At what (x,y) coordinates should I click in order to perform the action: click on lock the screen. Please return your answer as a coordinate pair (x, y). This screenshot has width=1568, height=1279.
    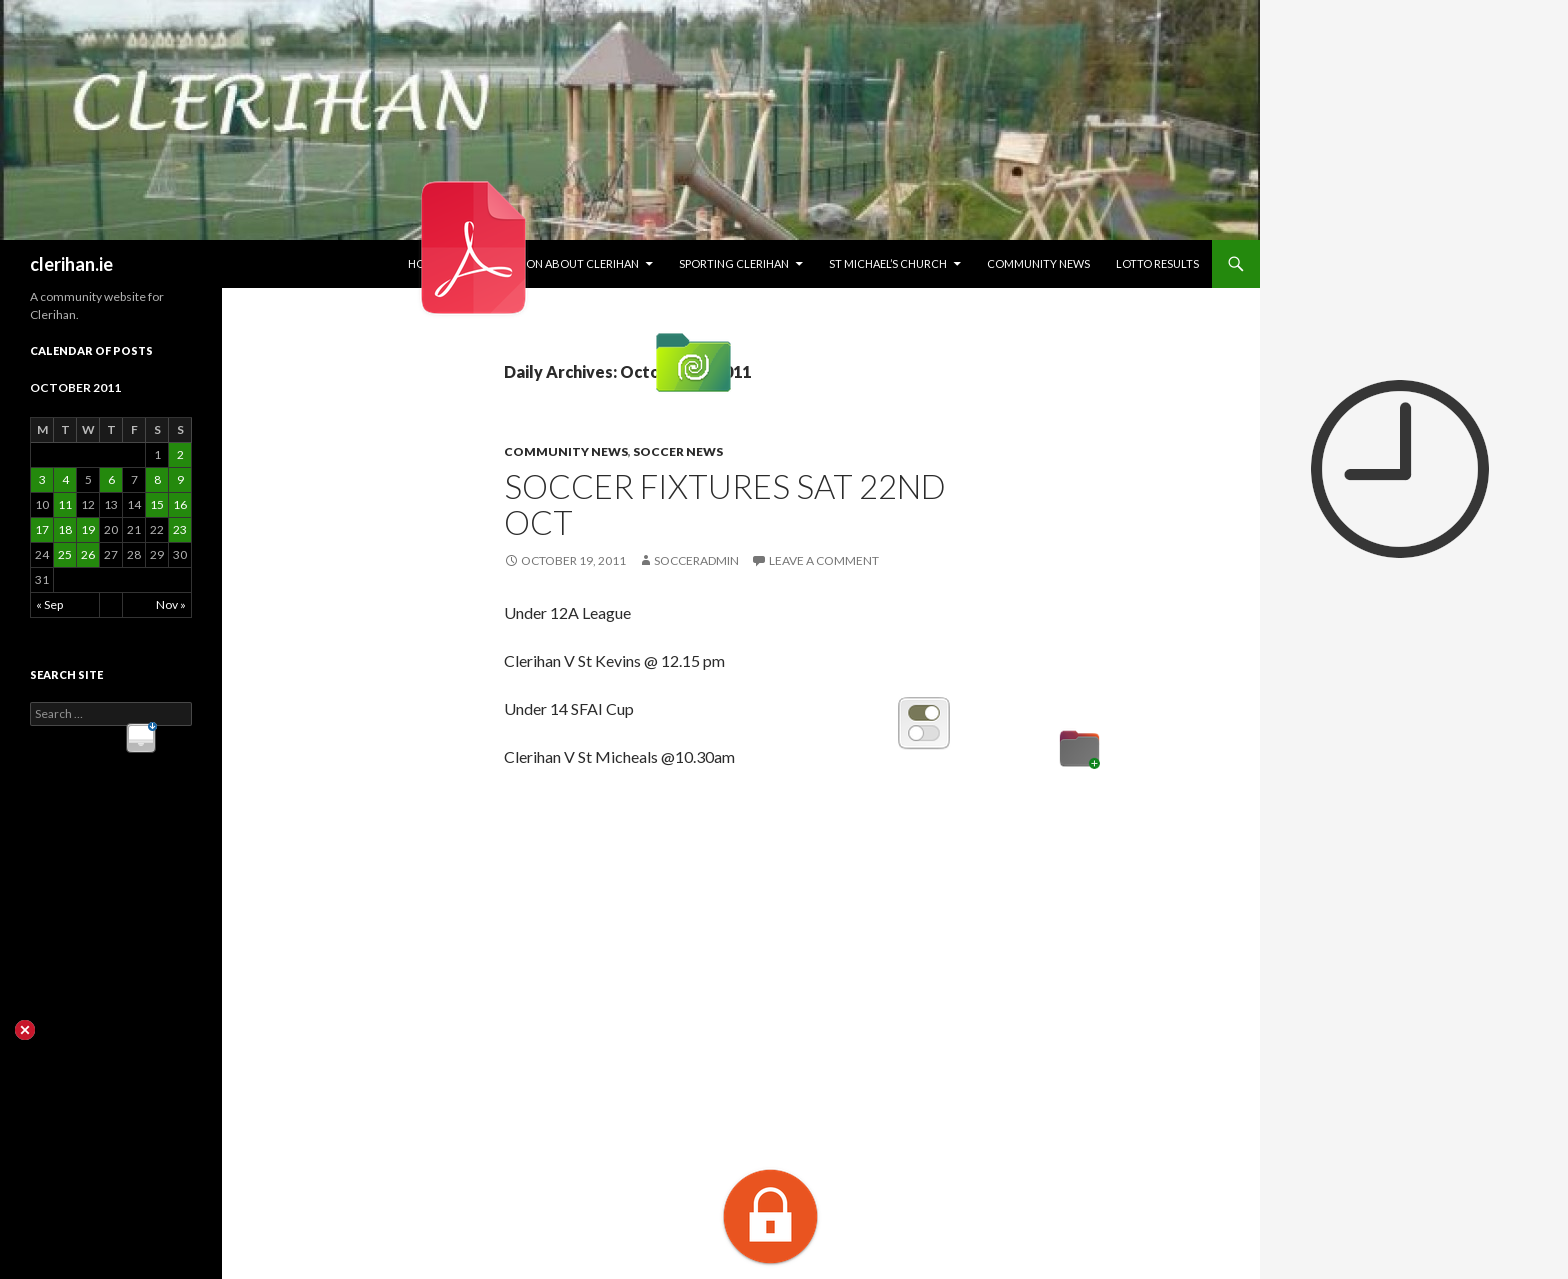
    Looking at the image, I should click on (770, 1216).